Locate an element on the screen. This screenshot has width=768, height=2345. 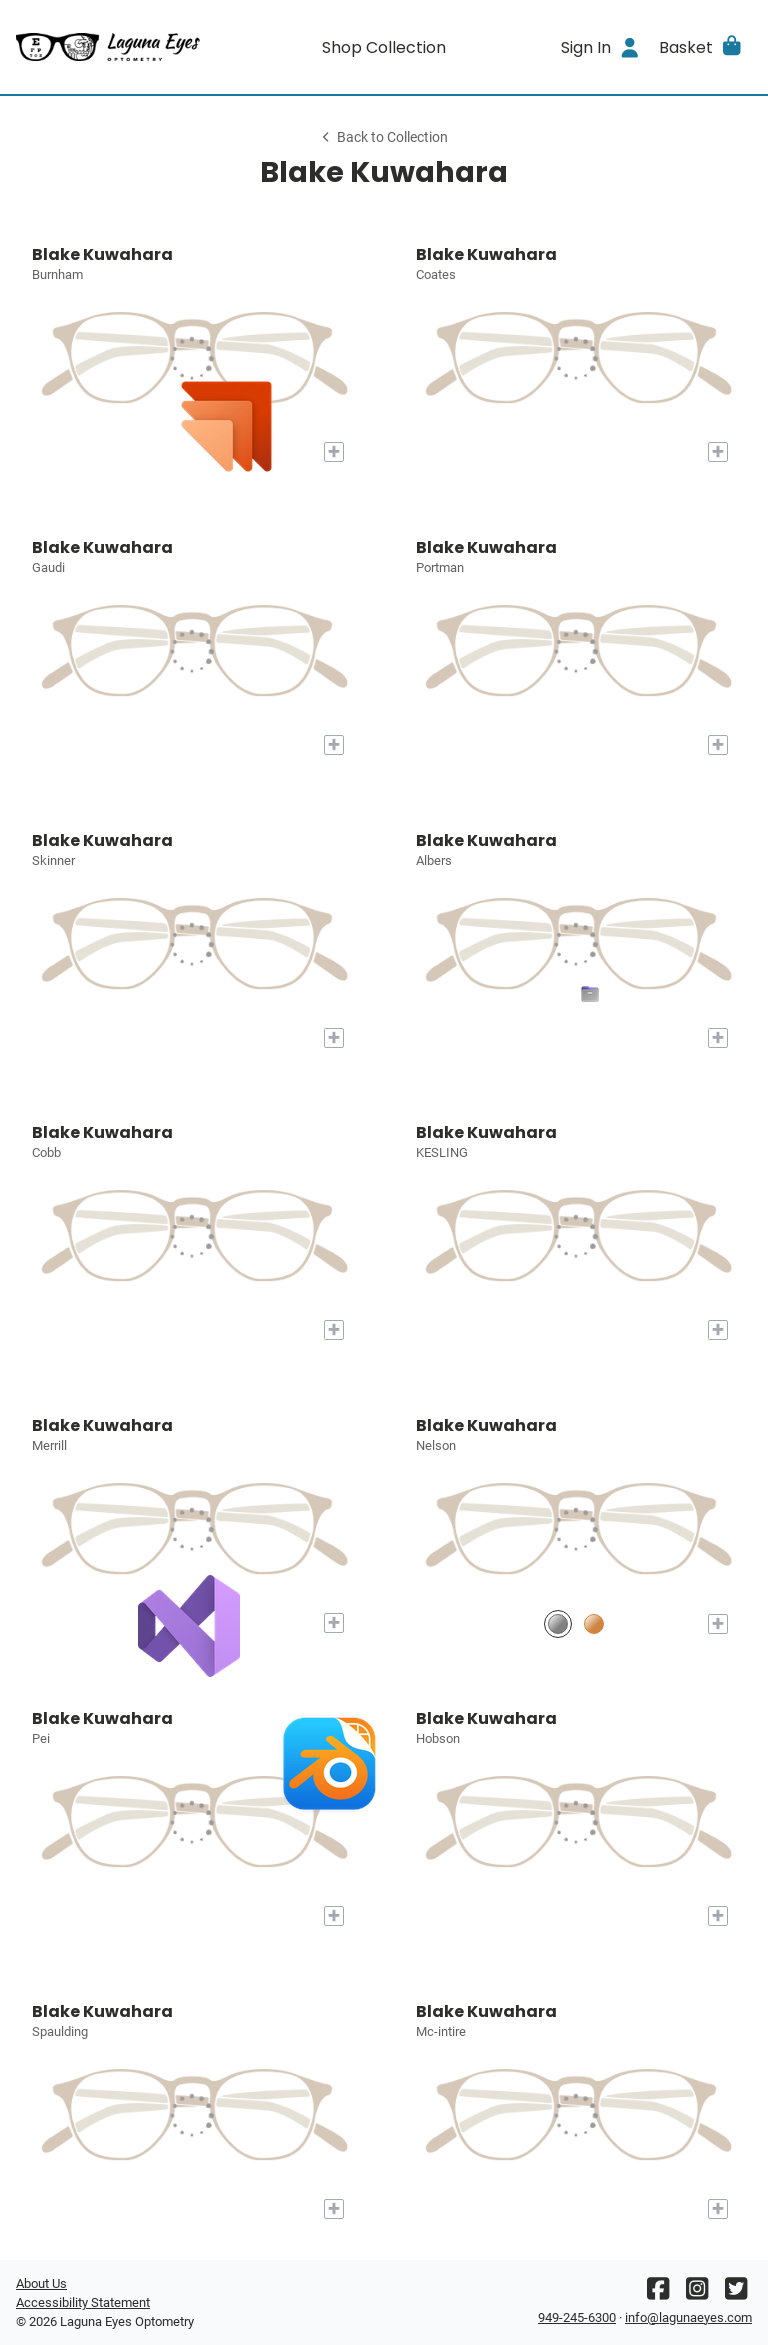
open Visual Studio is located at coordinates (189, 1626).